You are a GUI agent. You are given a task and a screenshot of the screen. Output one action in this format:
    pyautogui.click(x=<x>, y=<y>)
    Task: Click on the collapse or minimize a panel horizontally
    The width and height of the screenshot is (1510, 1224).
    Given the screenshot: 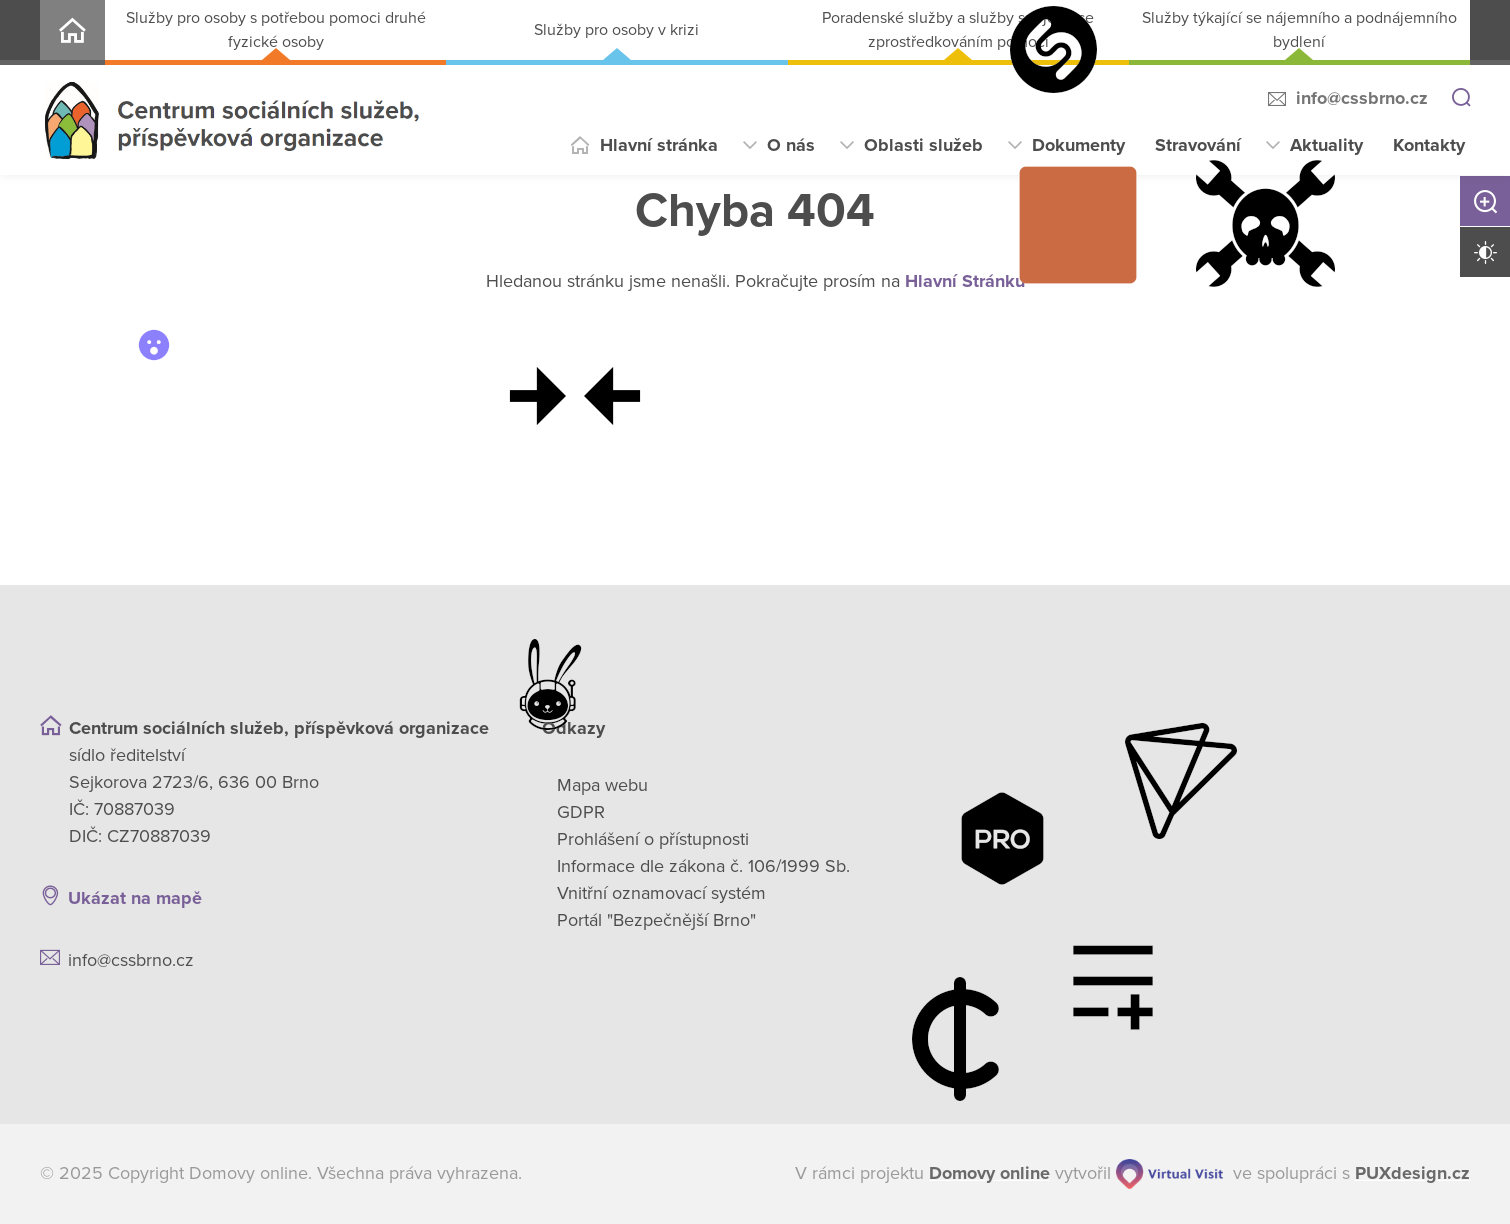 What is the action you would take?
    pyautogui.click(x=575, y=396)
    